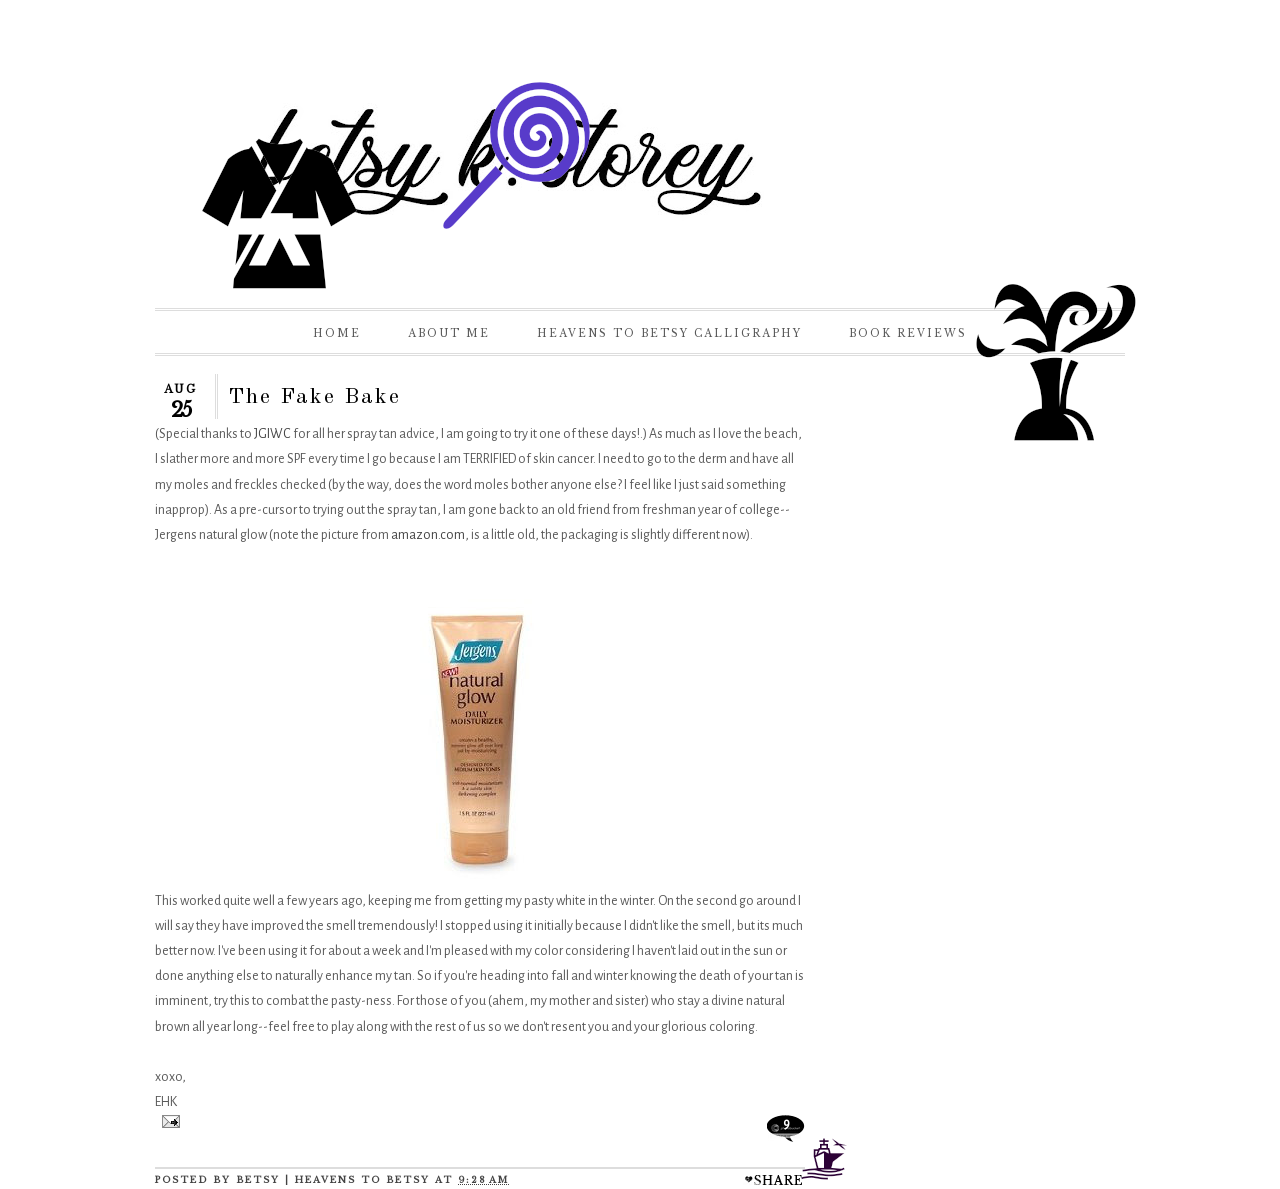 This screenshot has width=1280, height=1189. Describe the element at coordinates (824, 1161) in the screenshot. I see `aircraft carrier unit in a strategy game` at that location.